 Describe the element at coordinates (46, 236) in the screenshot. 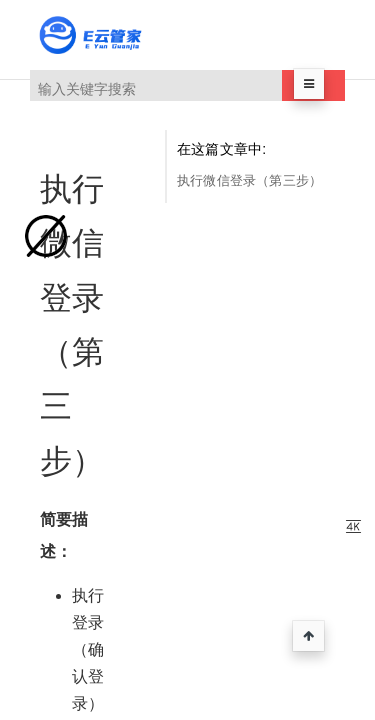

I see `indicates an empty or null state` at that location.